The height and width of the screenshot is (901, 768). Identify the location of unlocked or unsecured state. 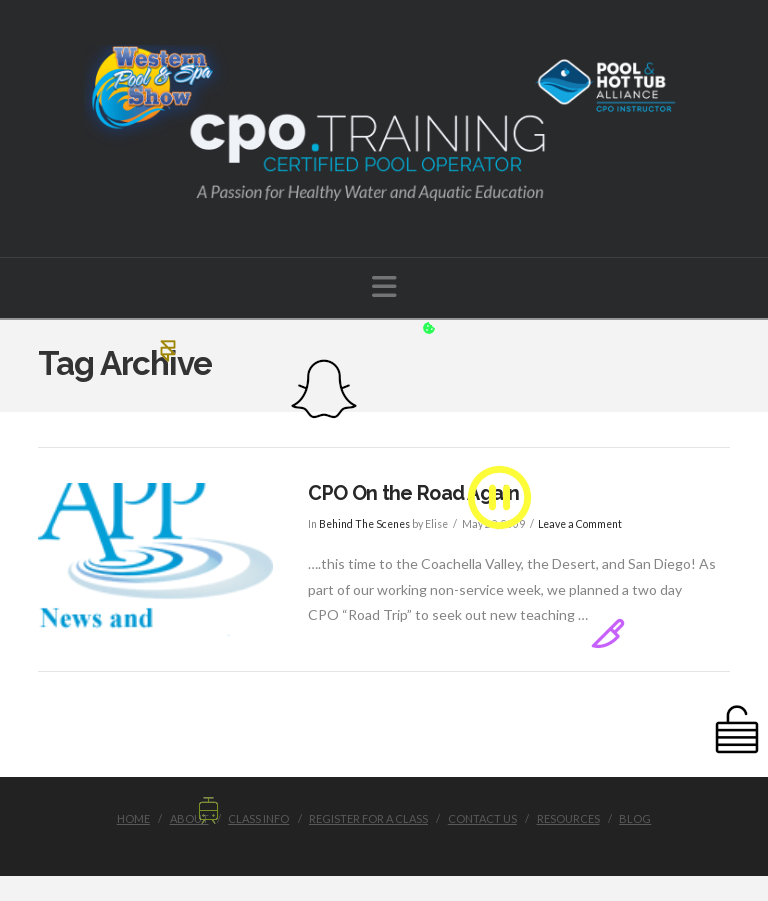
(737, 732).